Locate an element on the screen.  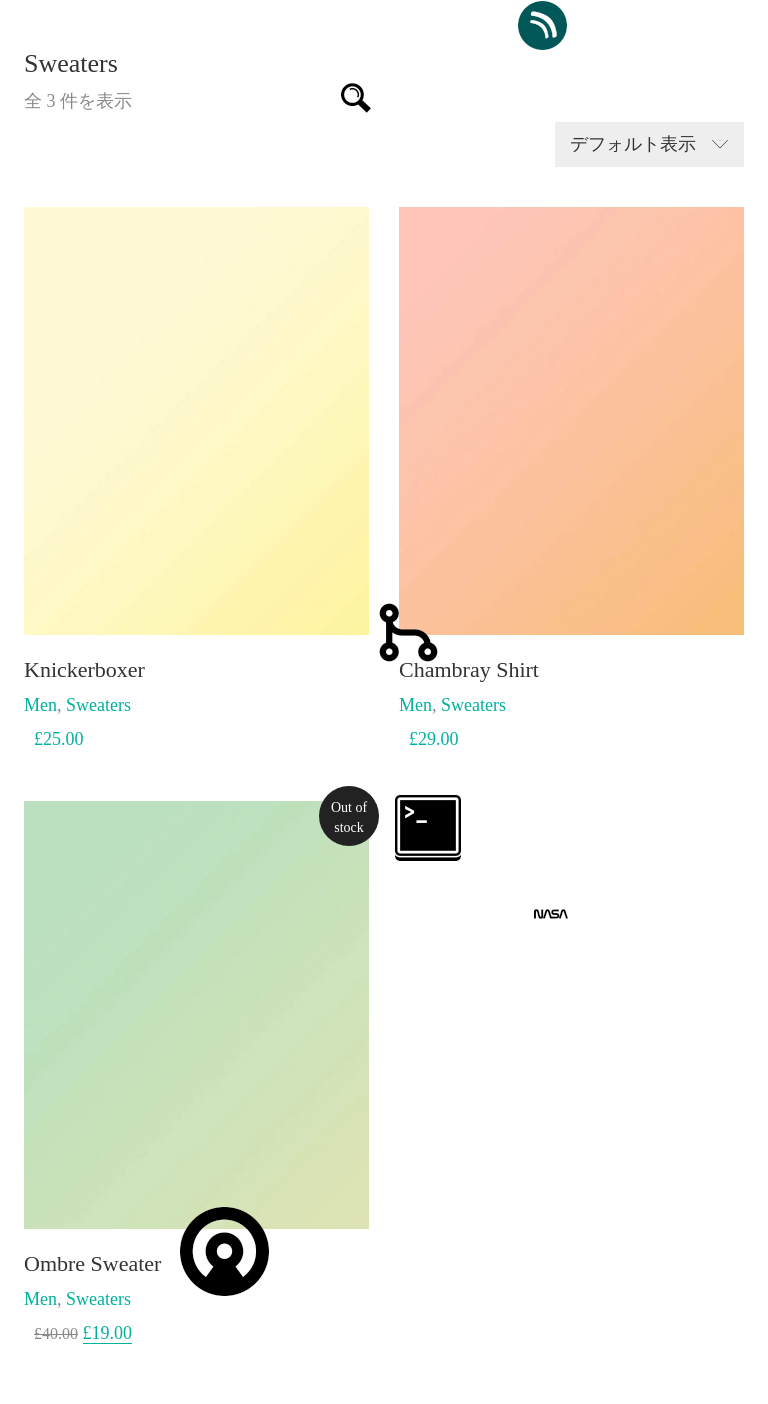
visit hearthis.at music streaming platform is located at coordinates (542, 25).